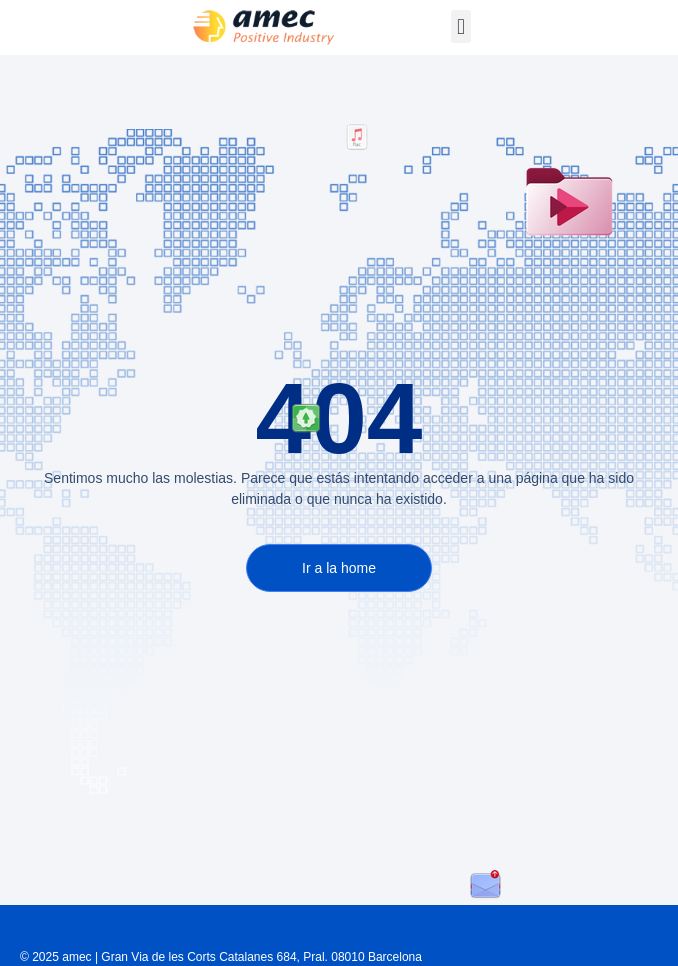 The width and height of the screenshot is (678, 966). I want to click on access operating system updates, so click(306, 418).